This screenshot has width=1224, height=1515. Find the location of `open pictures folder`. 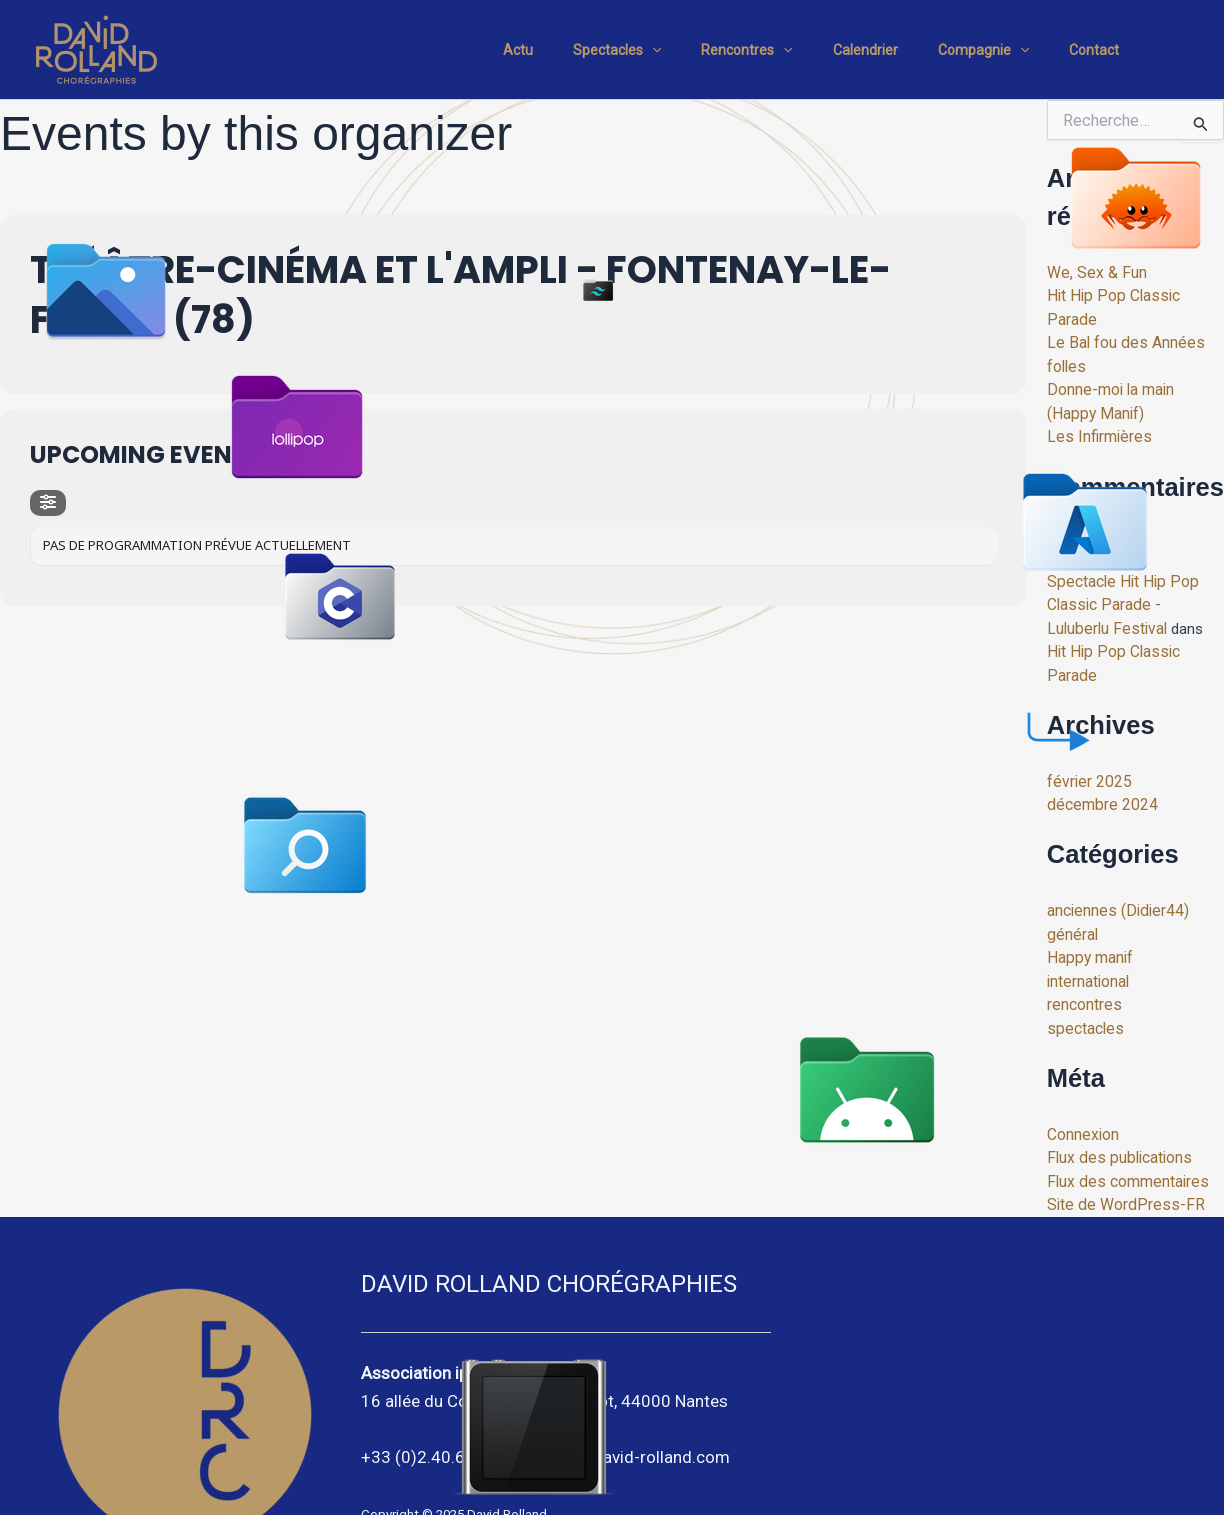

open pictures folder is located at coordinates (105, 293).